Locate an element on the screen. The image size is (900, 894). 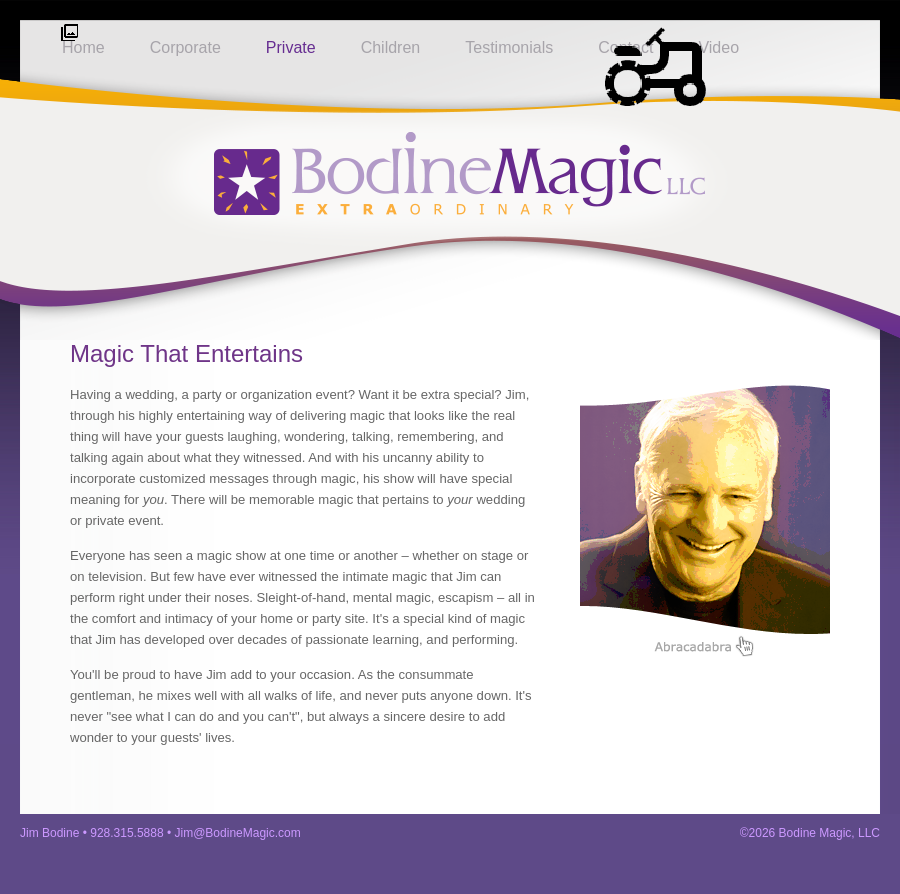
view photo collections or albums is located at coordinates (69, 32).